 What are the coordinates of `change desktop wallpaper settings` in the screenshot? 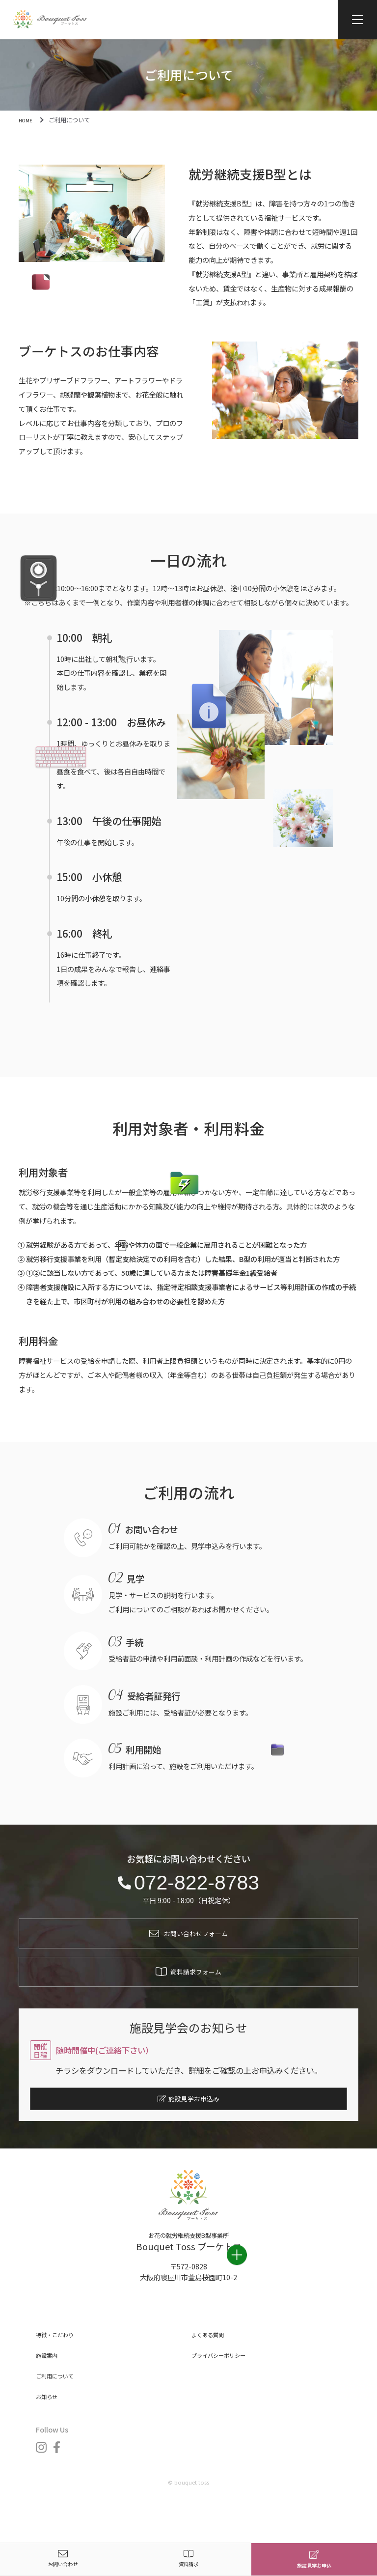 It's located at (41, 282).